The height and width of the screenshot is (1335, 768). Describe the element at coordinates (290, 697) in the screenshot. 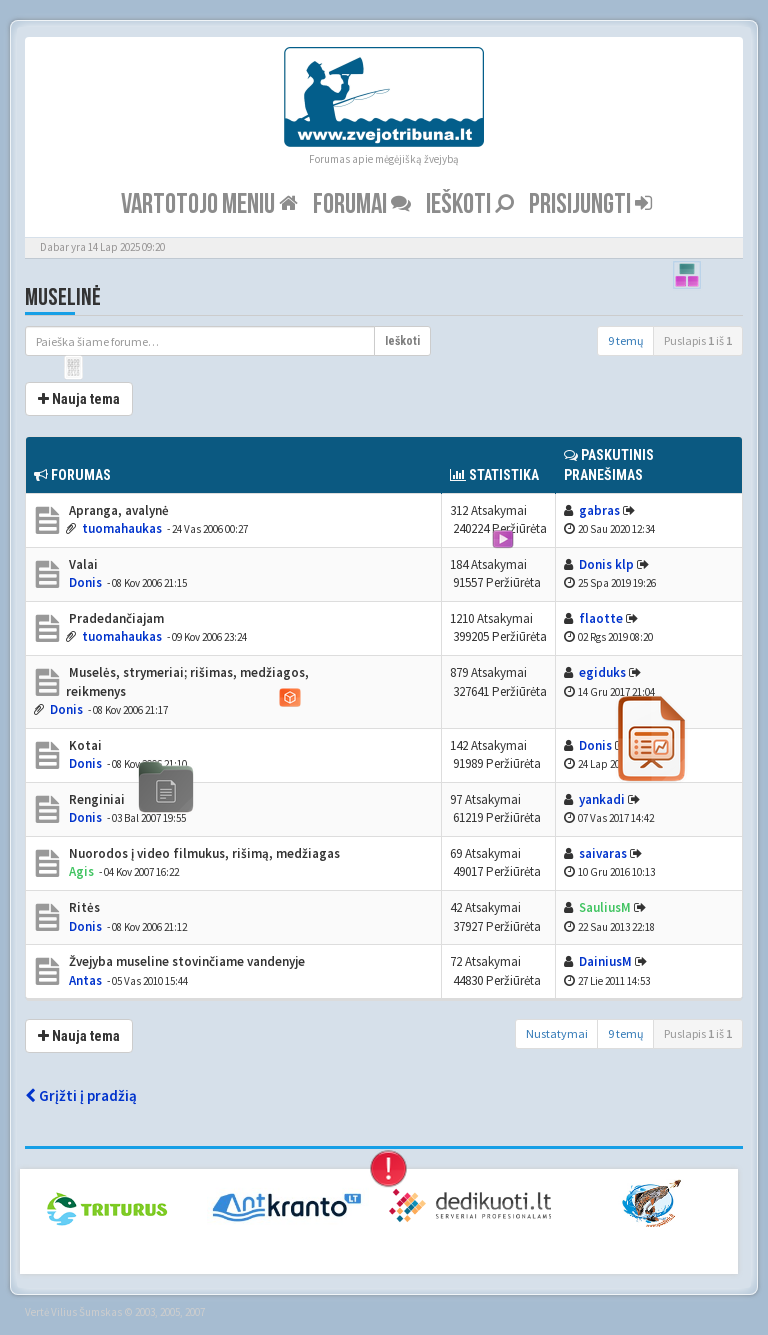

I see `3D model file in STL binary format` at that location.